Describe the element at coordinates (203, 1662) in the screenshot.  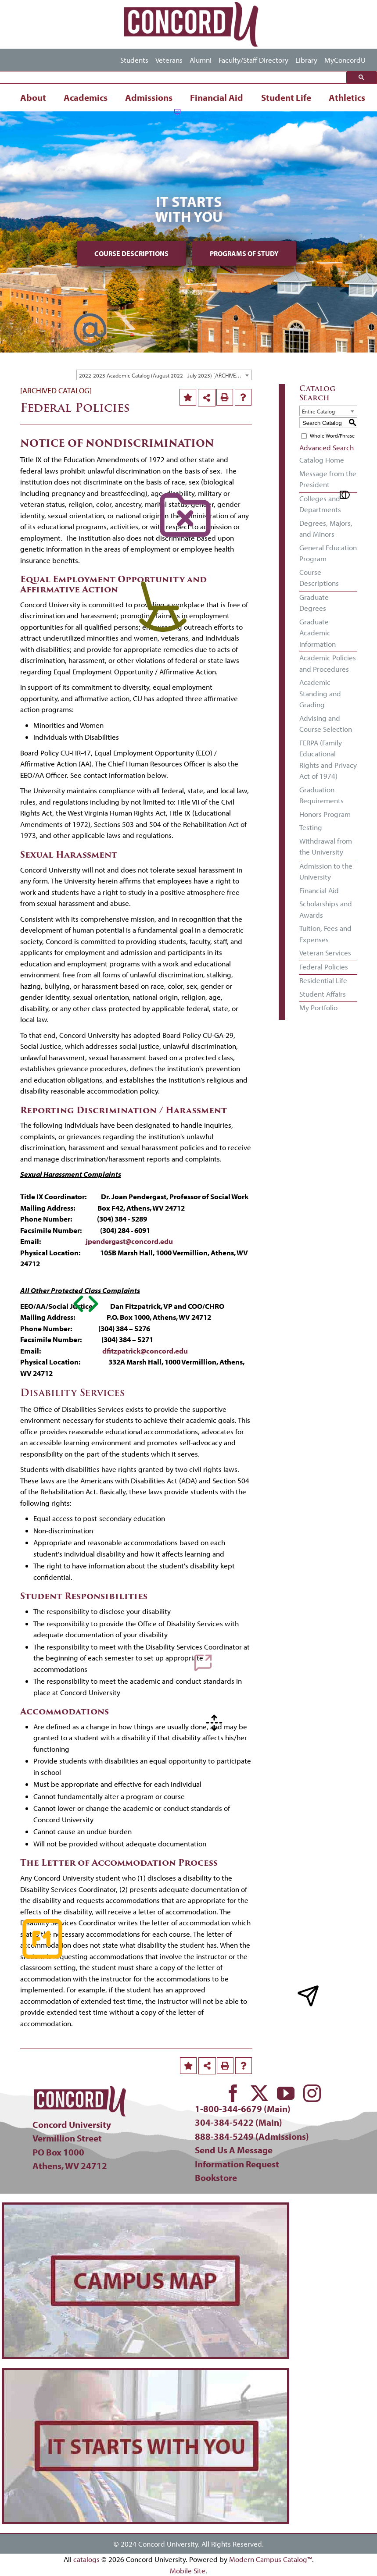
I see `share this conversation` at that location.